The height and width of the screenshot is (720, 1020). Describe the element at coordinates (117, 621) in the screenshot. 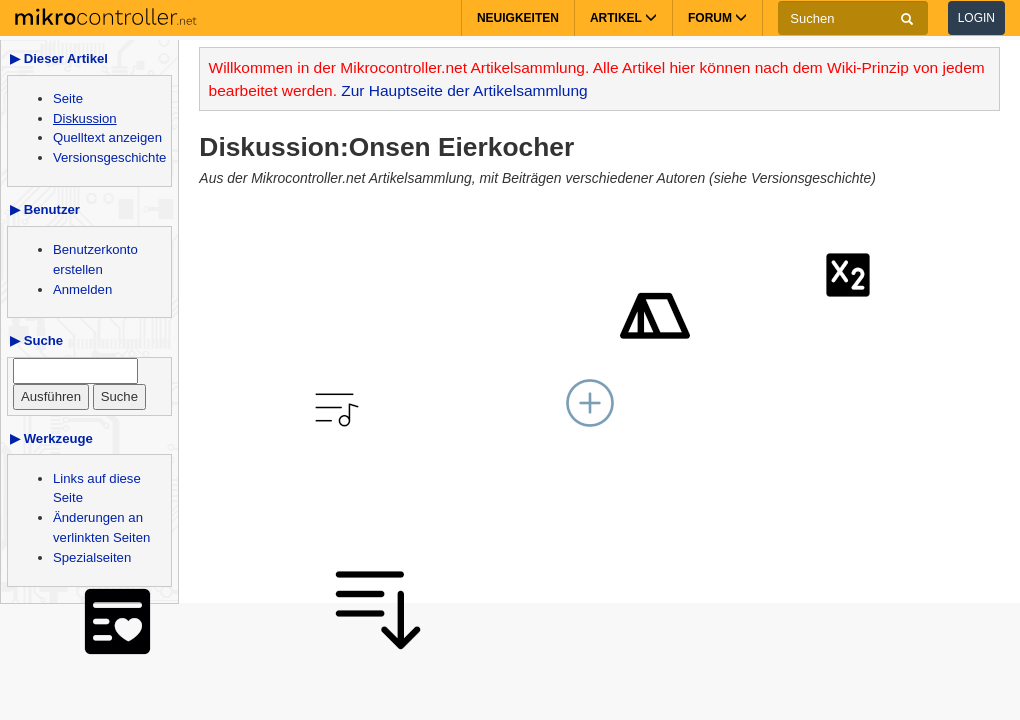

I see `view your favorites list` at that location.